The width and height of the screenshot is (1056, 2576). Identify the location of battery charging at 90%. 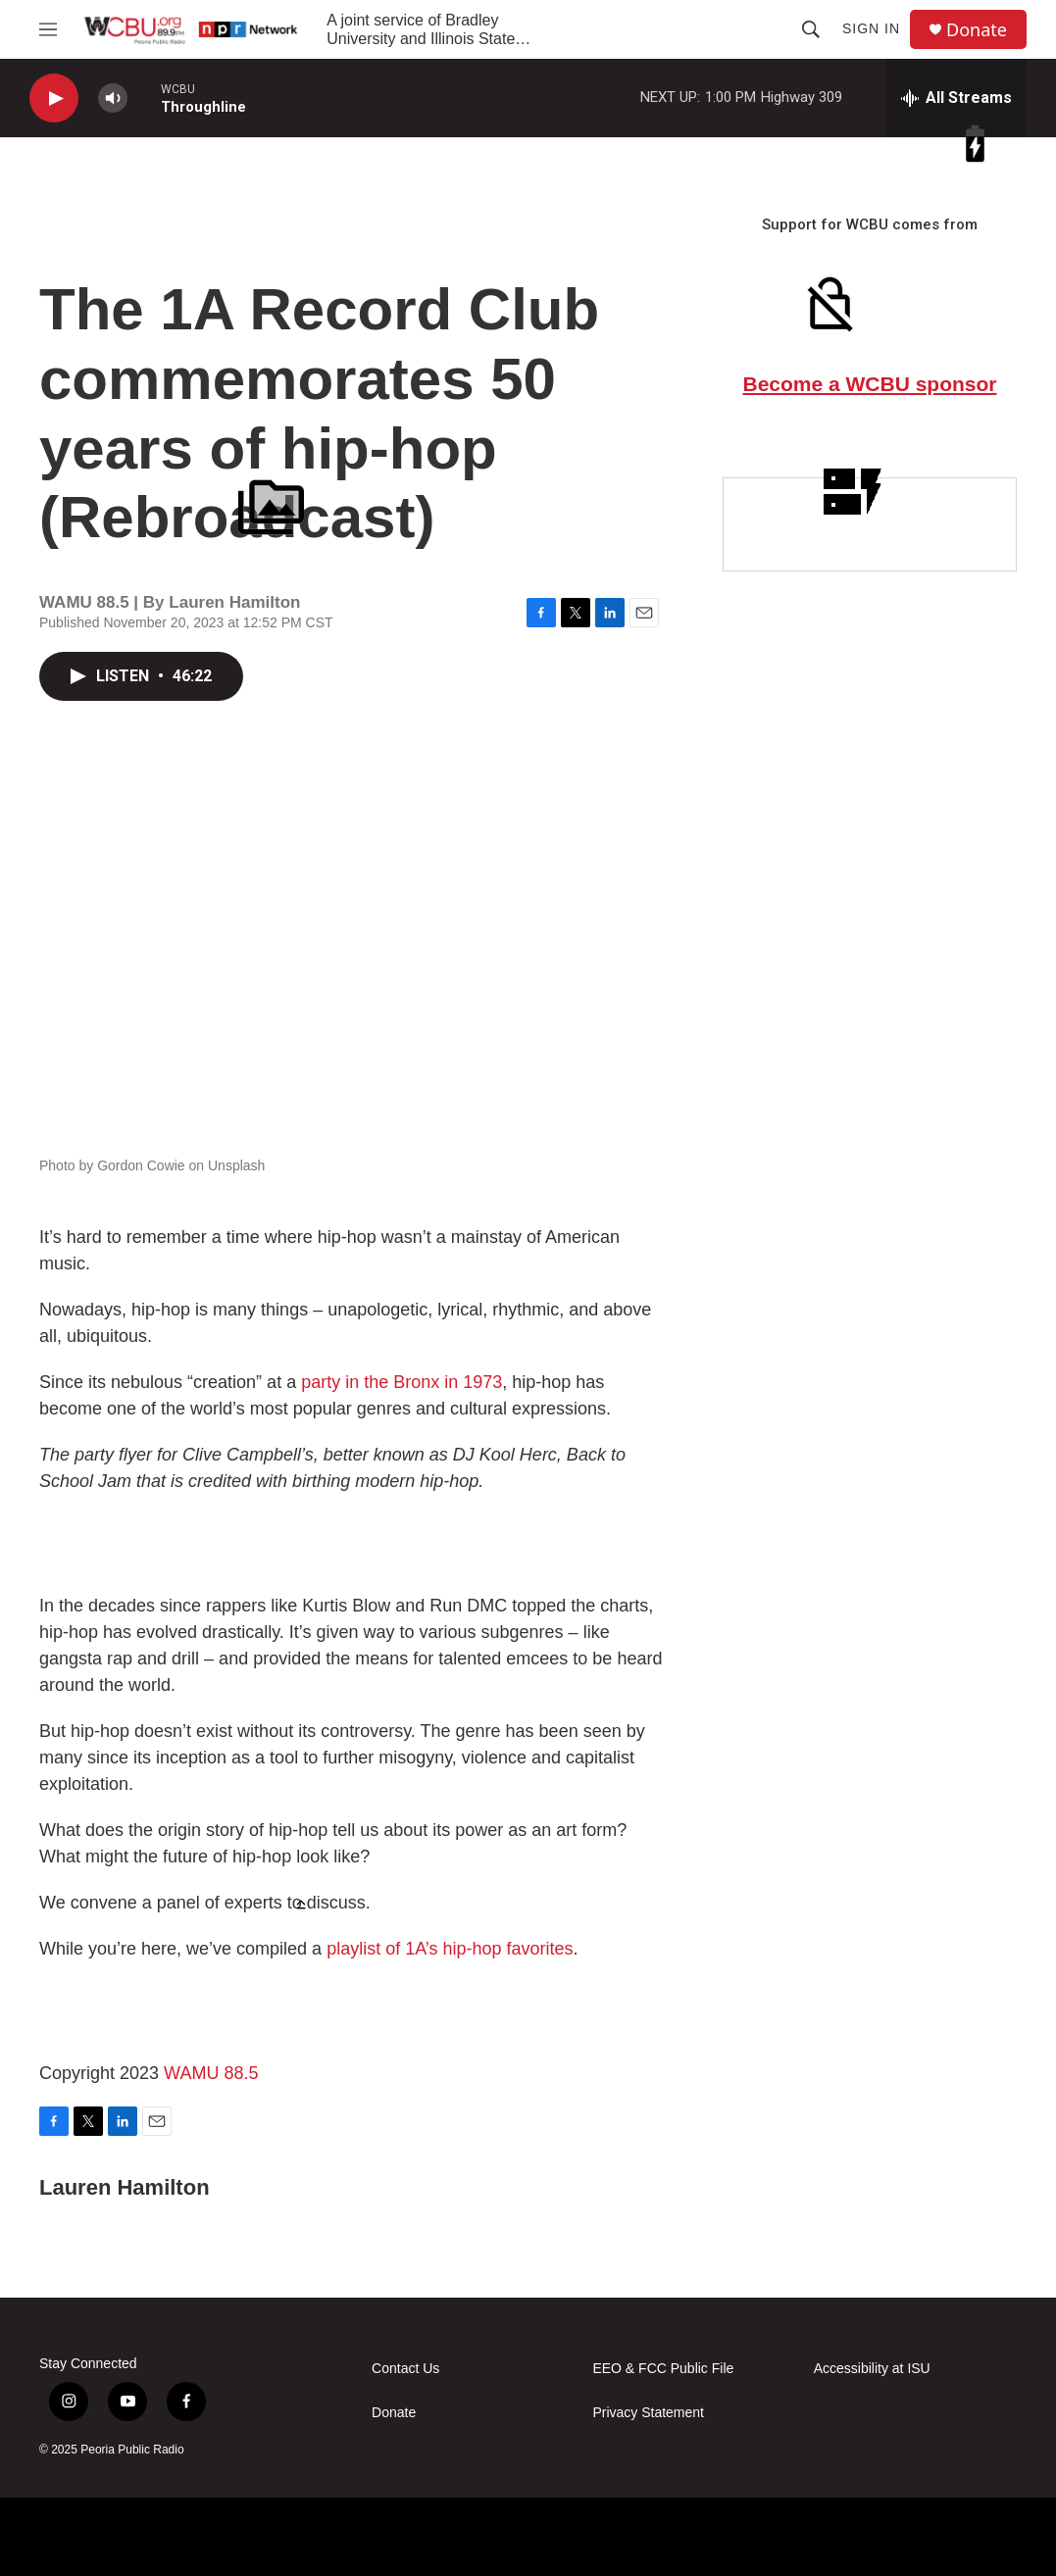
(975, 143).